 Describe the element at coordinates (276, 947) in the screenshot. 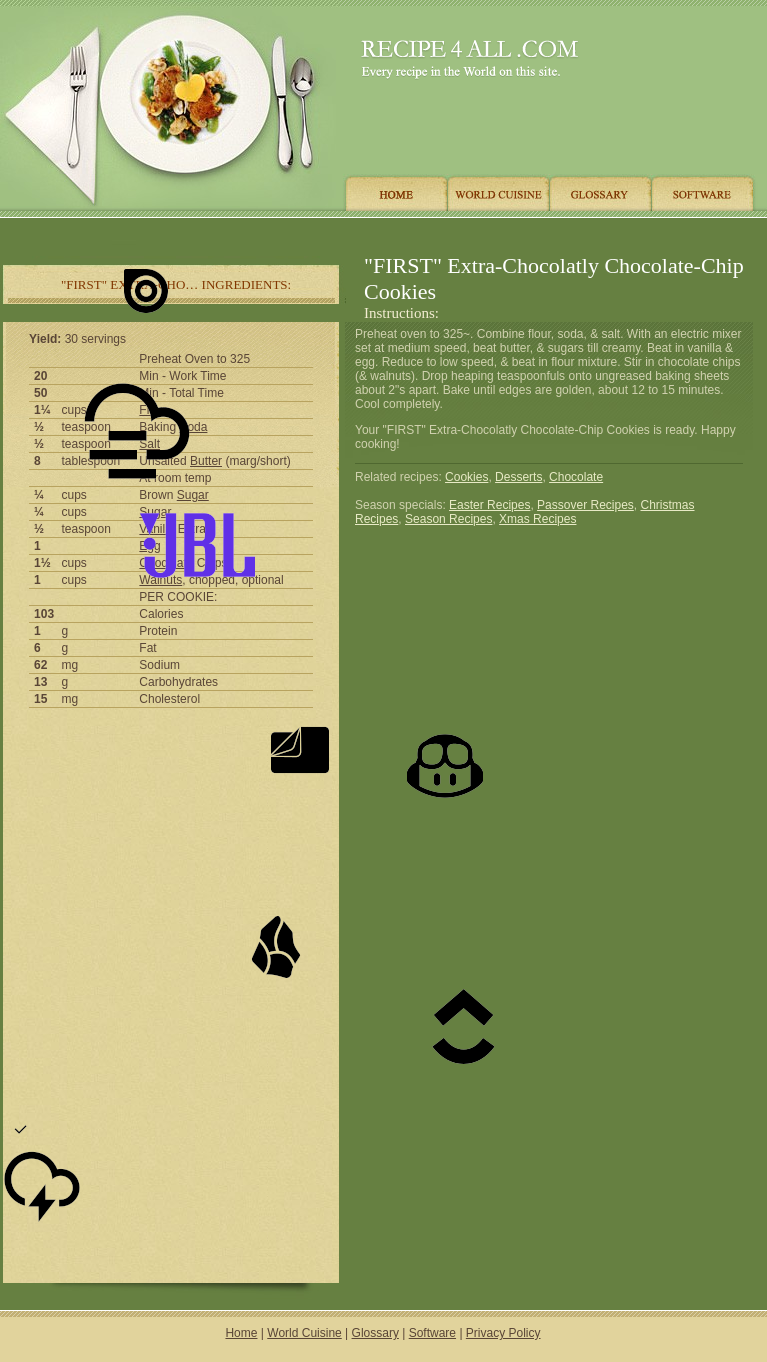

I see `open obsidian note-taking app` at that location.